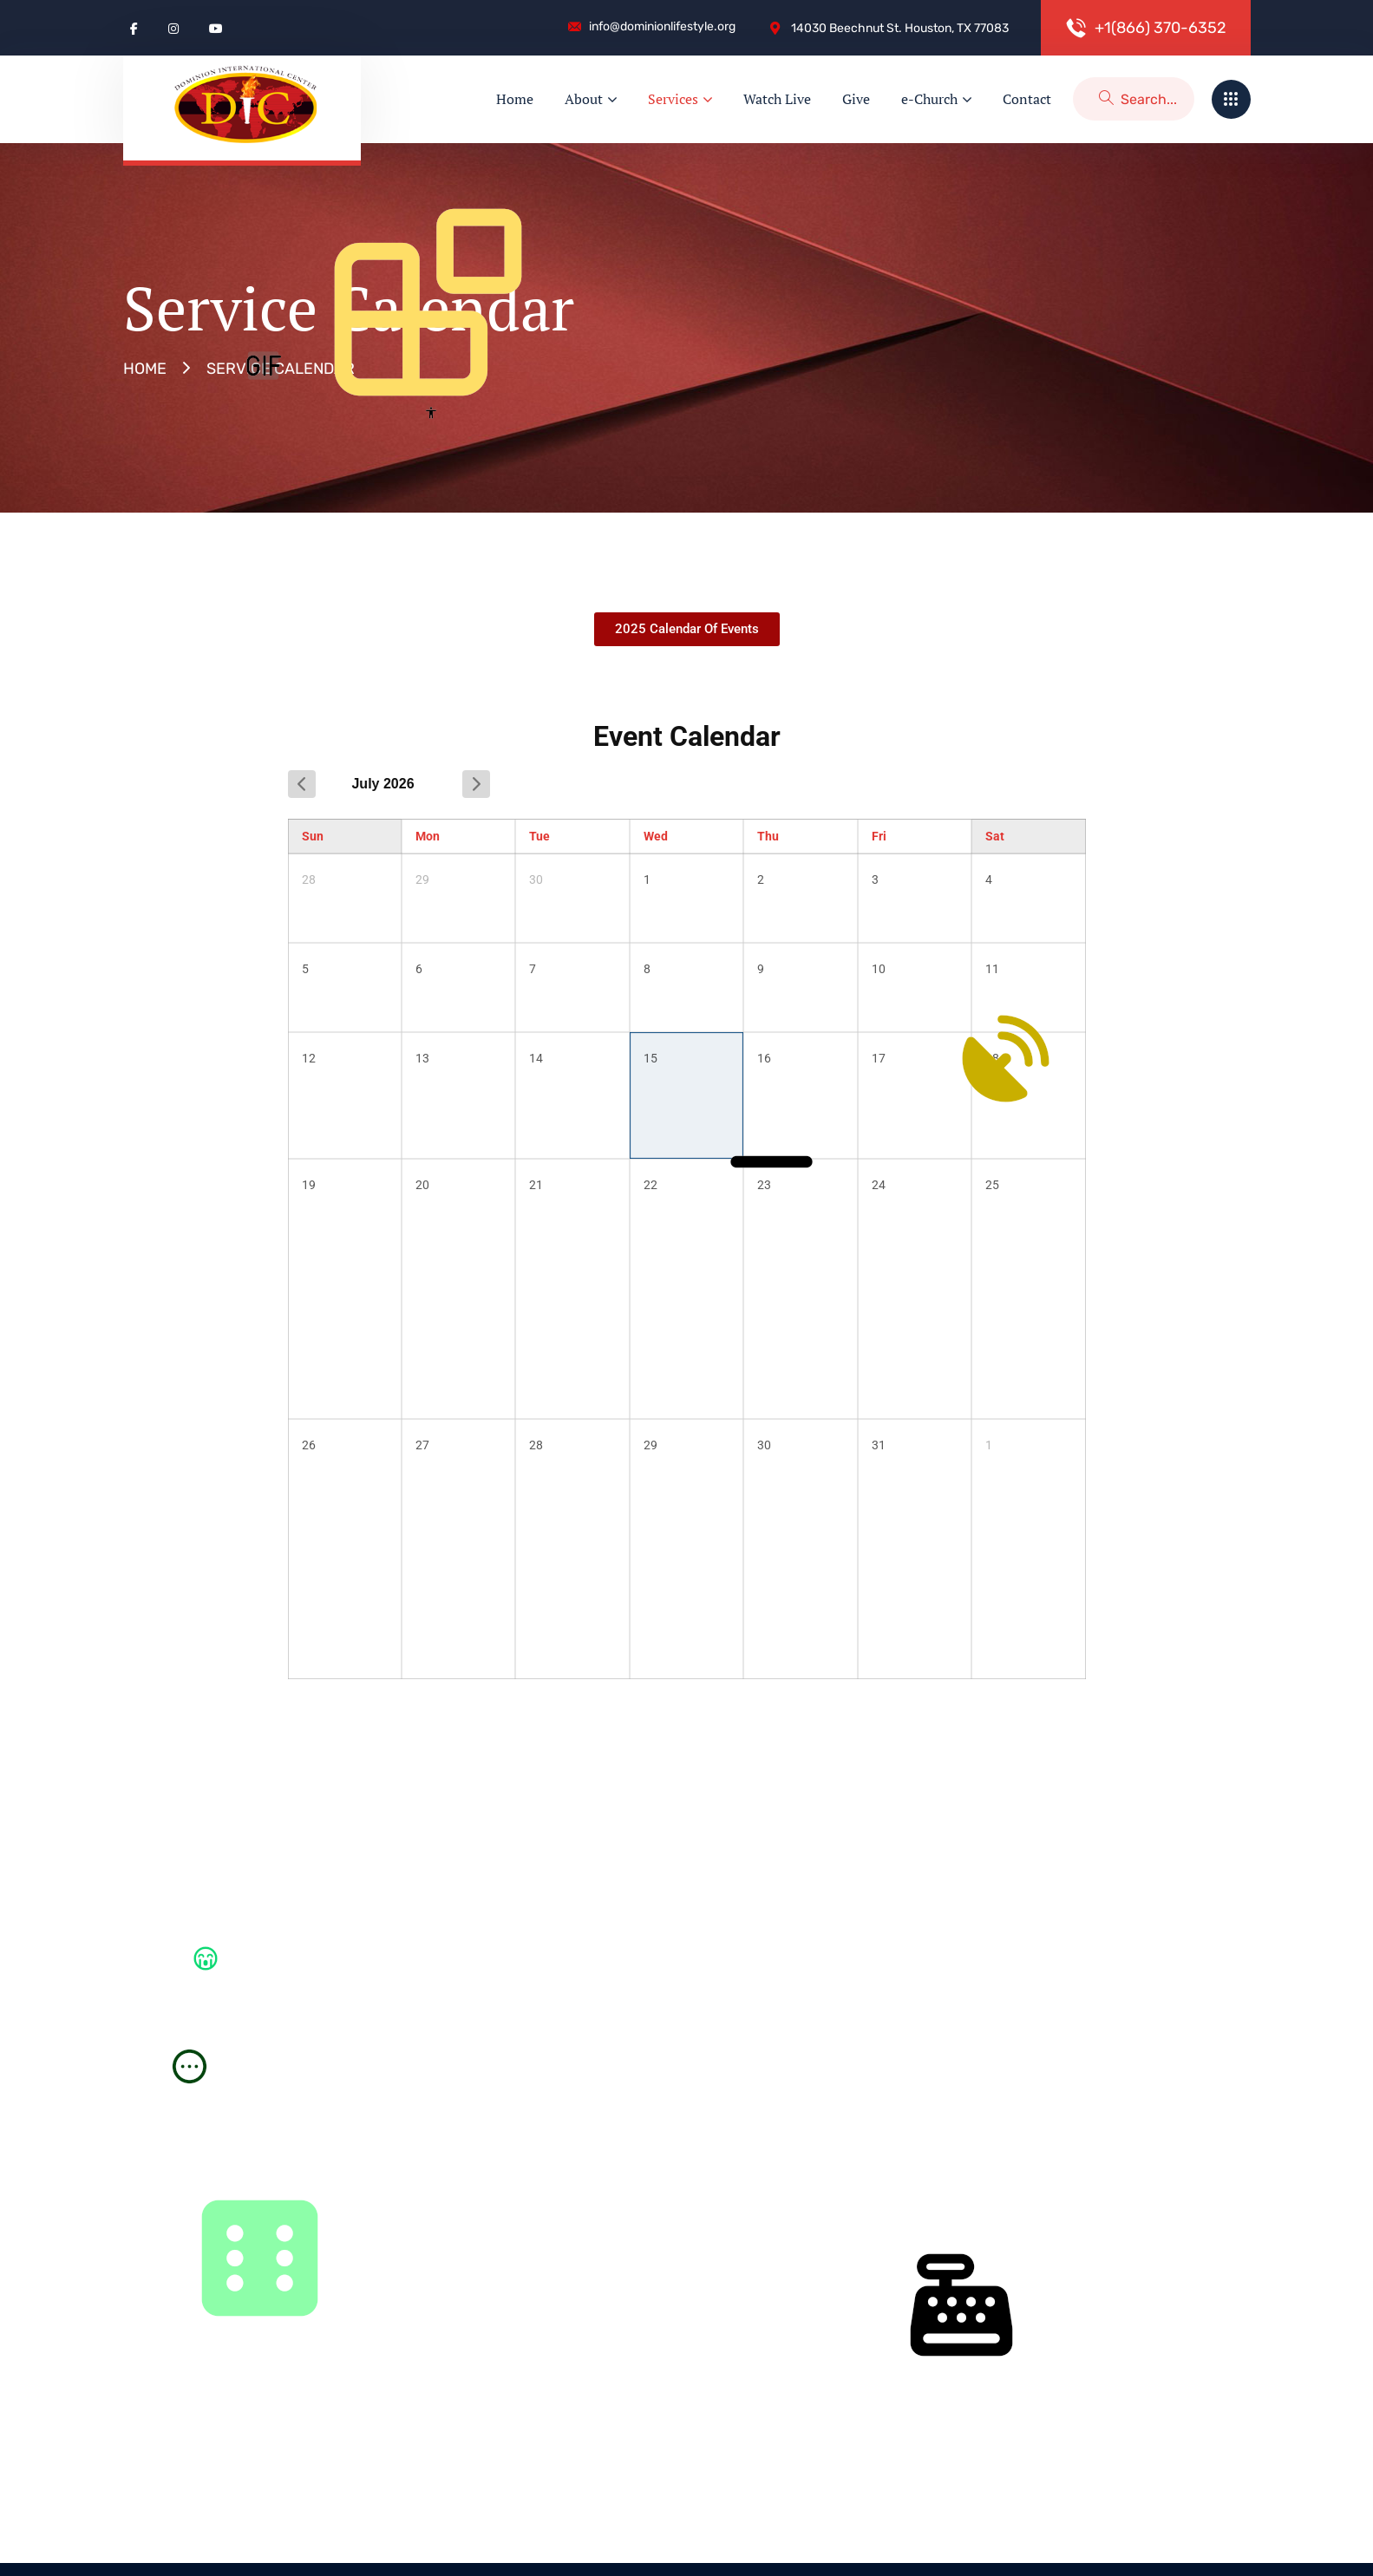 This screenshot has height=2576, width=1373. Describe the element at coordinates (428, 302) in the screenshot. I see `access modular components or blocks` at that location.